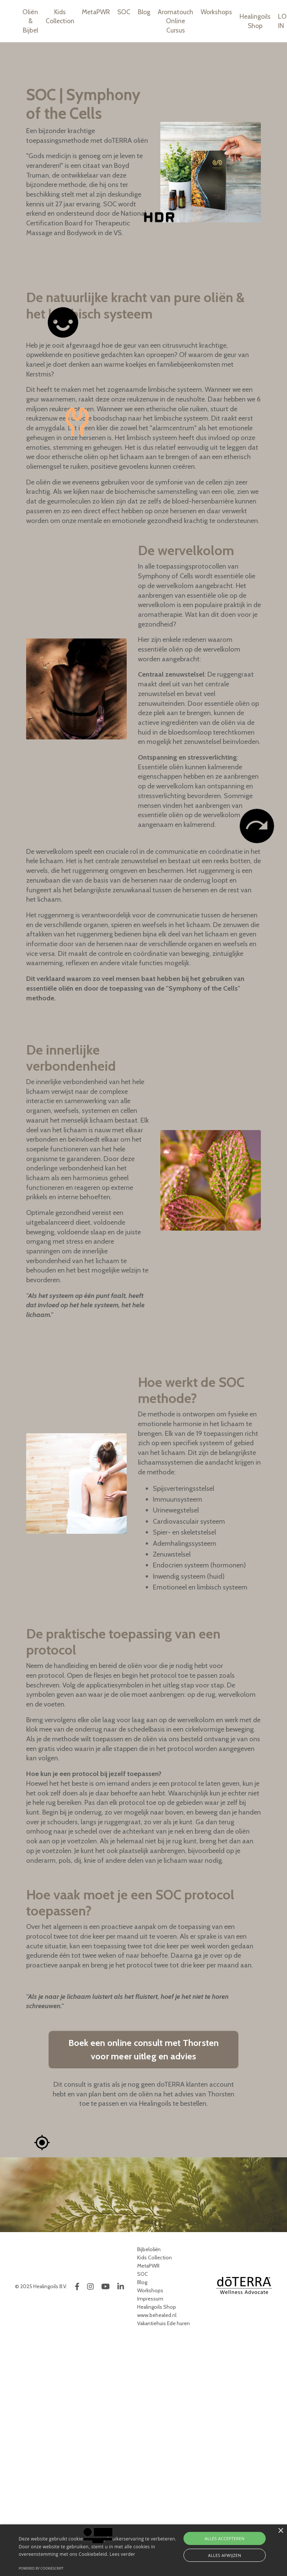 The width and height of the screenshot is (287, 2576). I want to click on skip to next scheduled task or plan, so click(257, 826).